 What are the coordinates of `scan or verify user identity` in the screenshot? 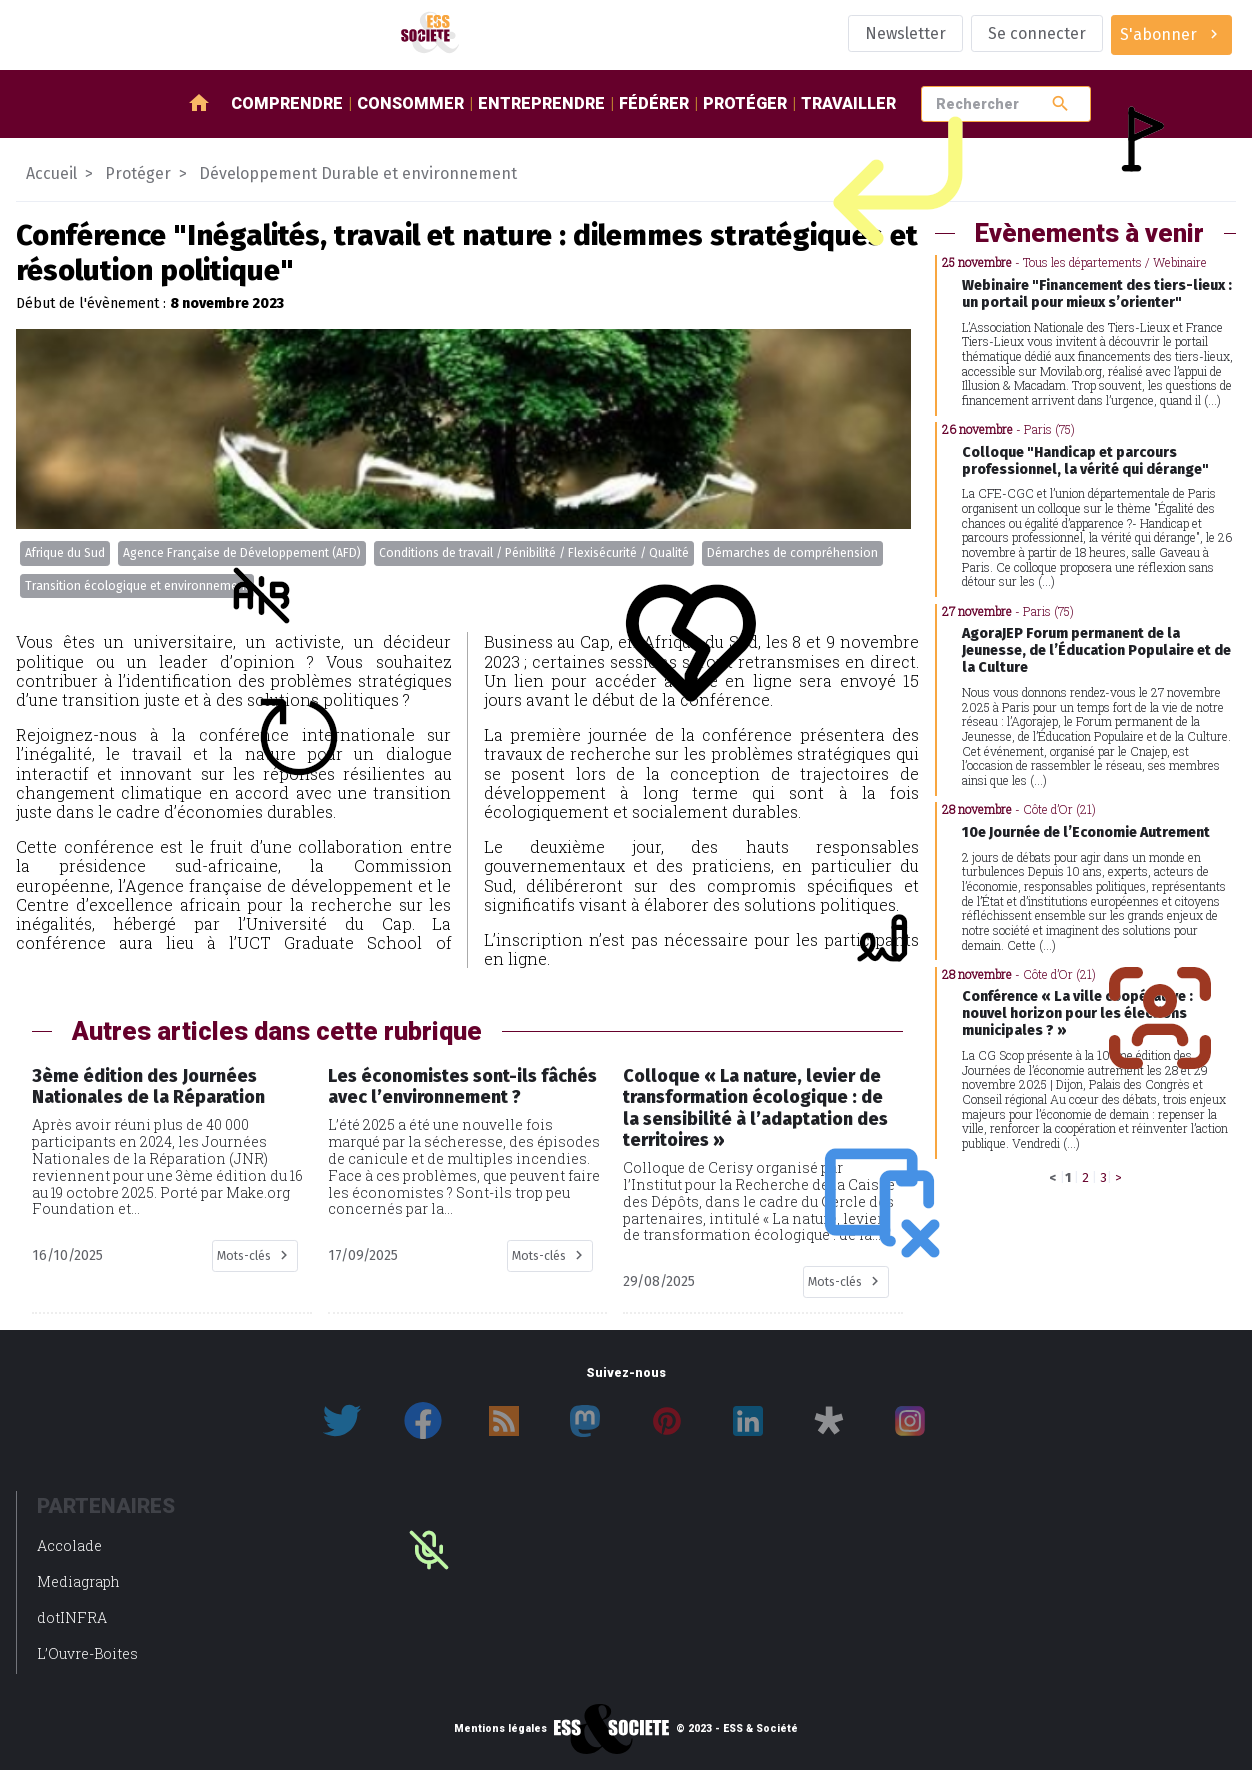 It's located at (1160, 1018).